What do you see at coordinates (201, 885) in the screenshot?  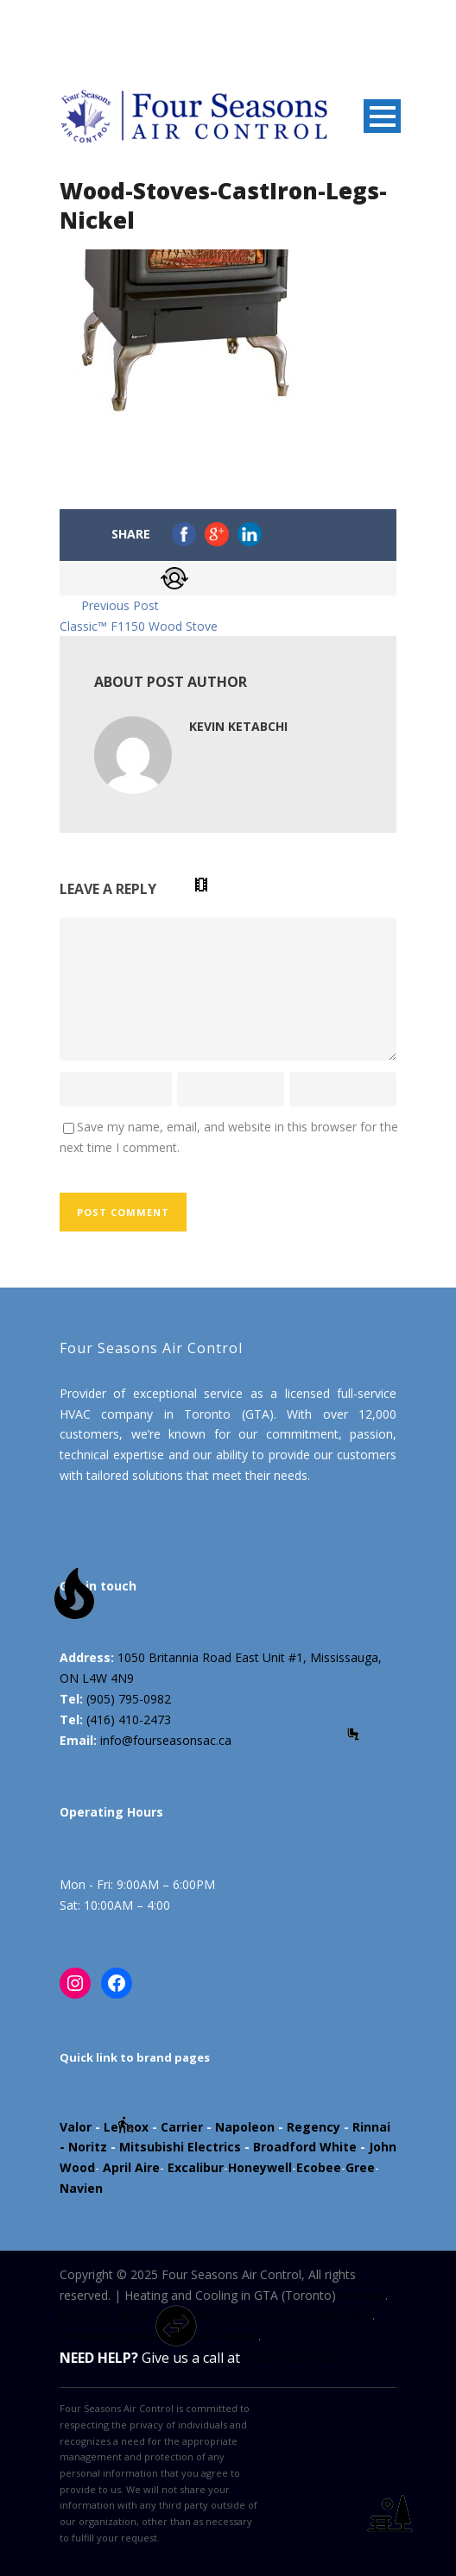 I see `browse local movie theaters` at bounding box center [201, 885].